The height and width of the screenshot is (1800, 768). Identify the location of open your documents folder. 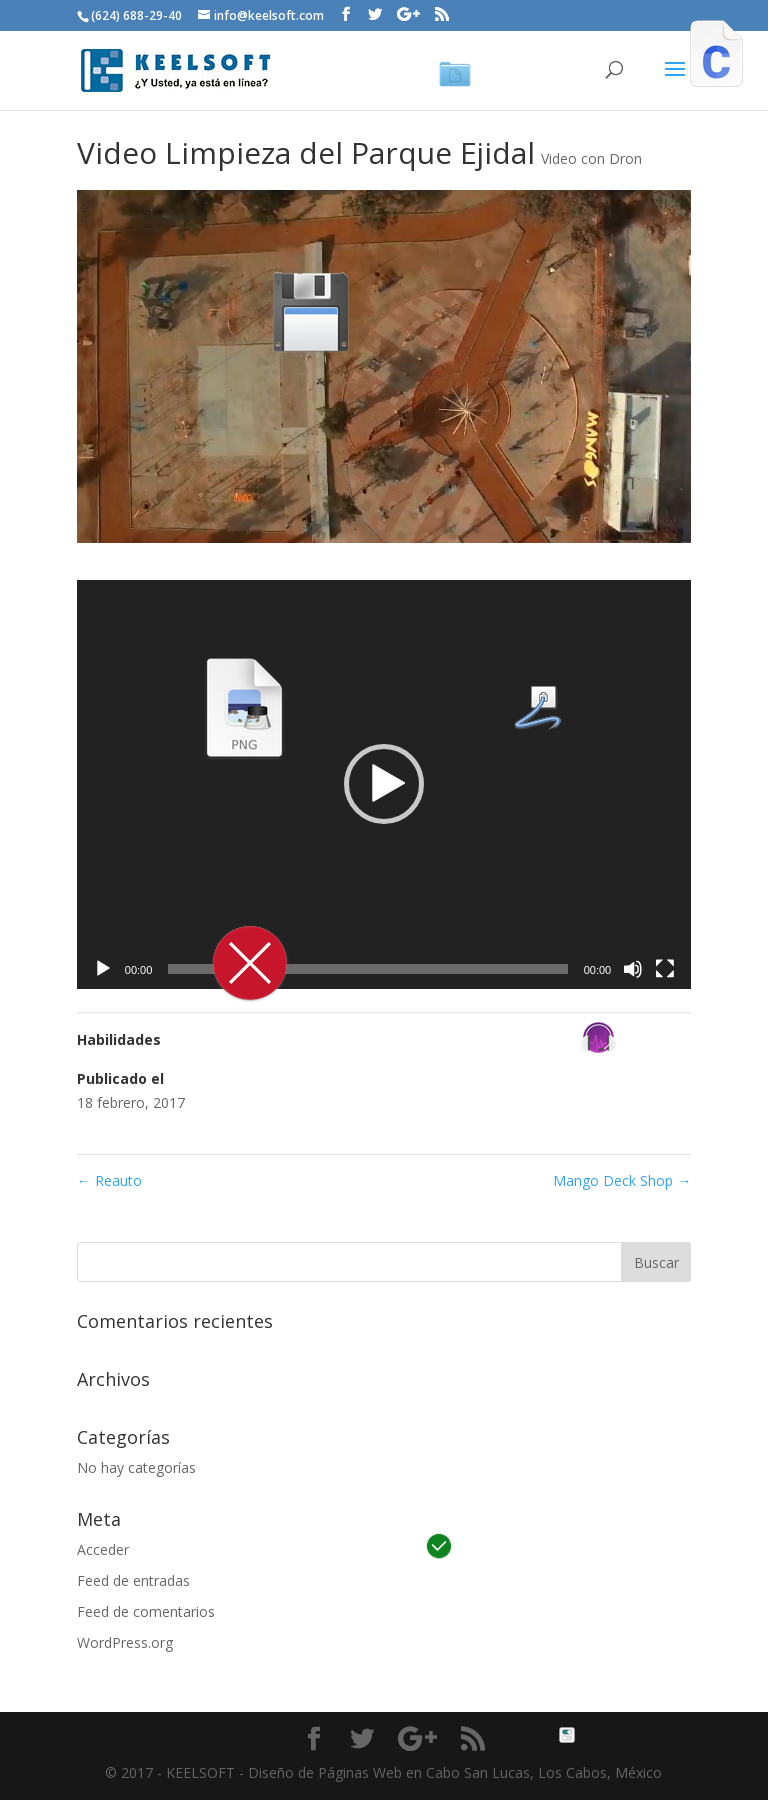
(455, 74).